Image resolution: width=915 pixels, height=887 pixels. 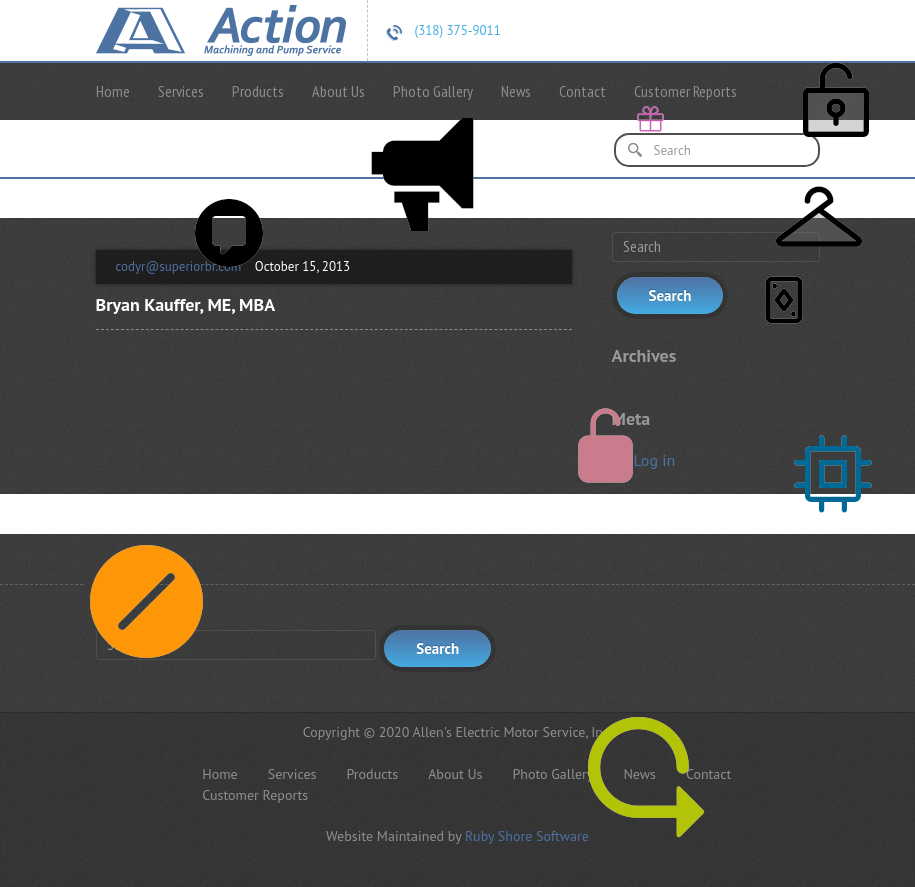 I want to click on open card game or play cards, so click(x=784, y=300).